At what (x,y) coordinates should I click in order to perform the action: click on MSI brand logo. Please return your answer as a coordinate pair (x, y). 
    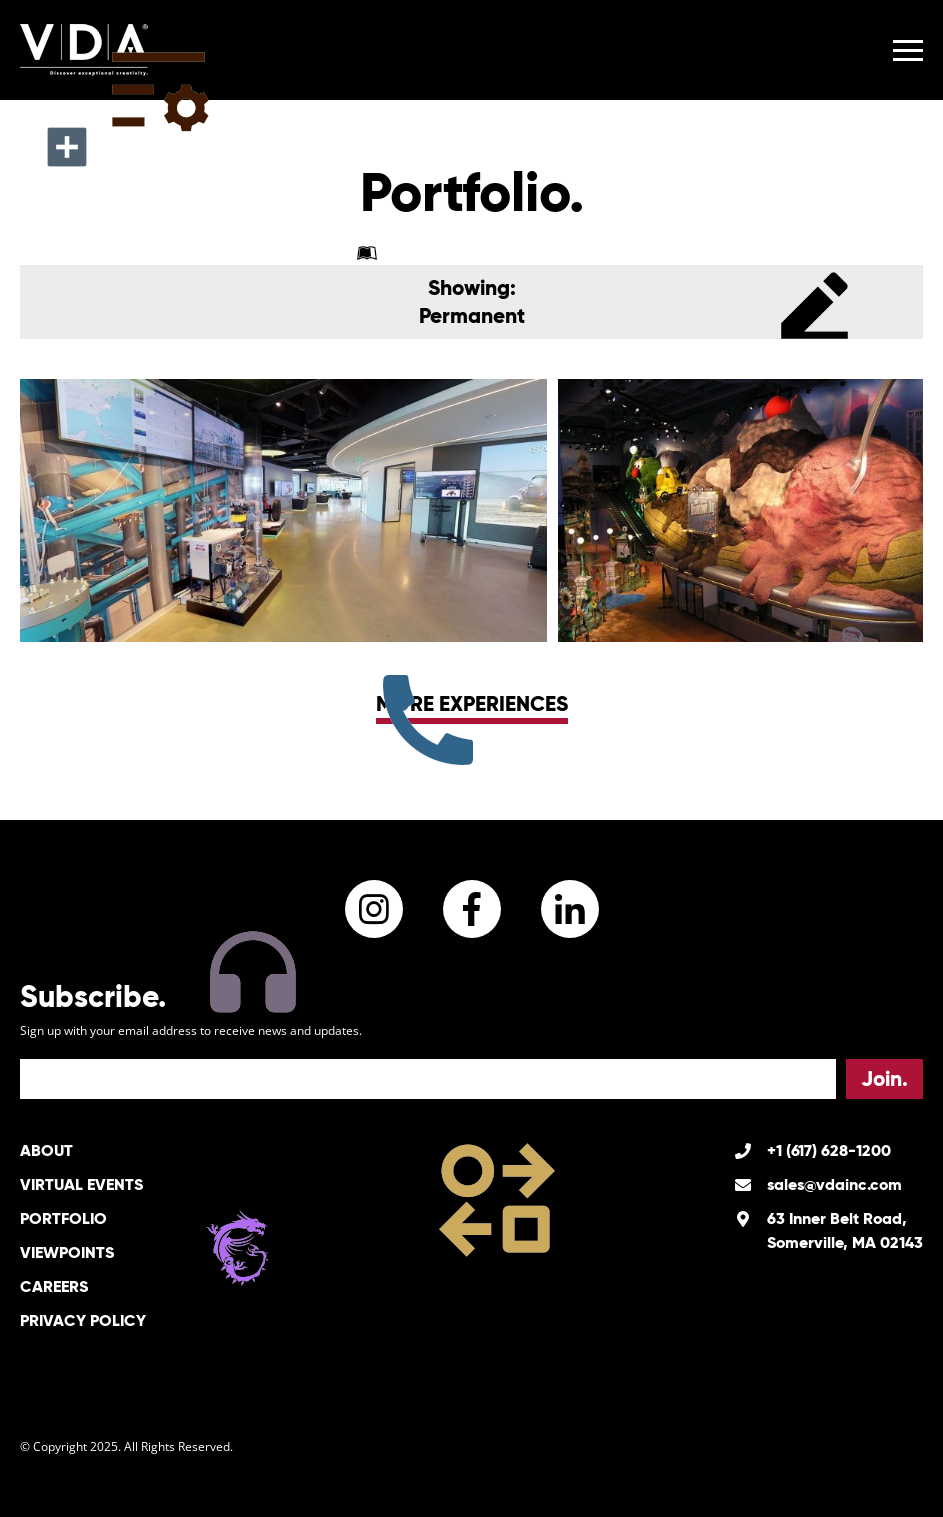
    Looking at the image, I should click on (237, 1248).